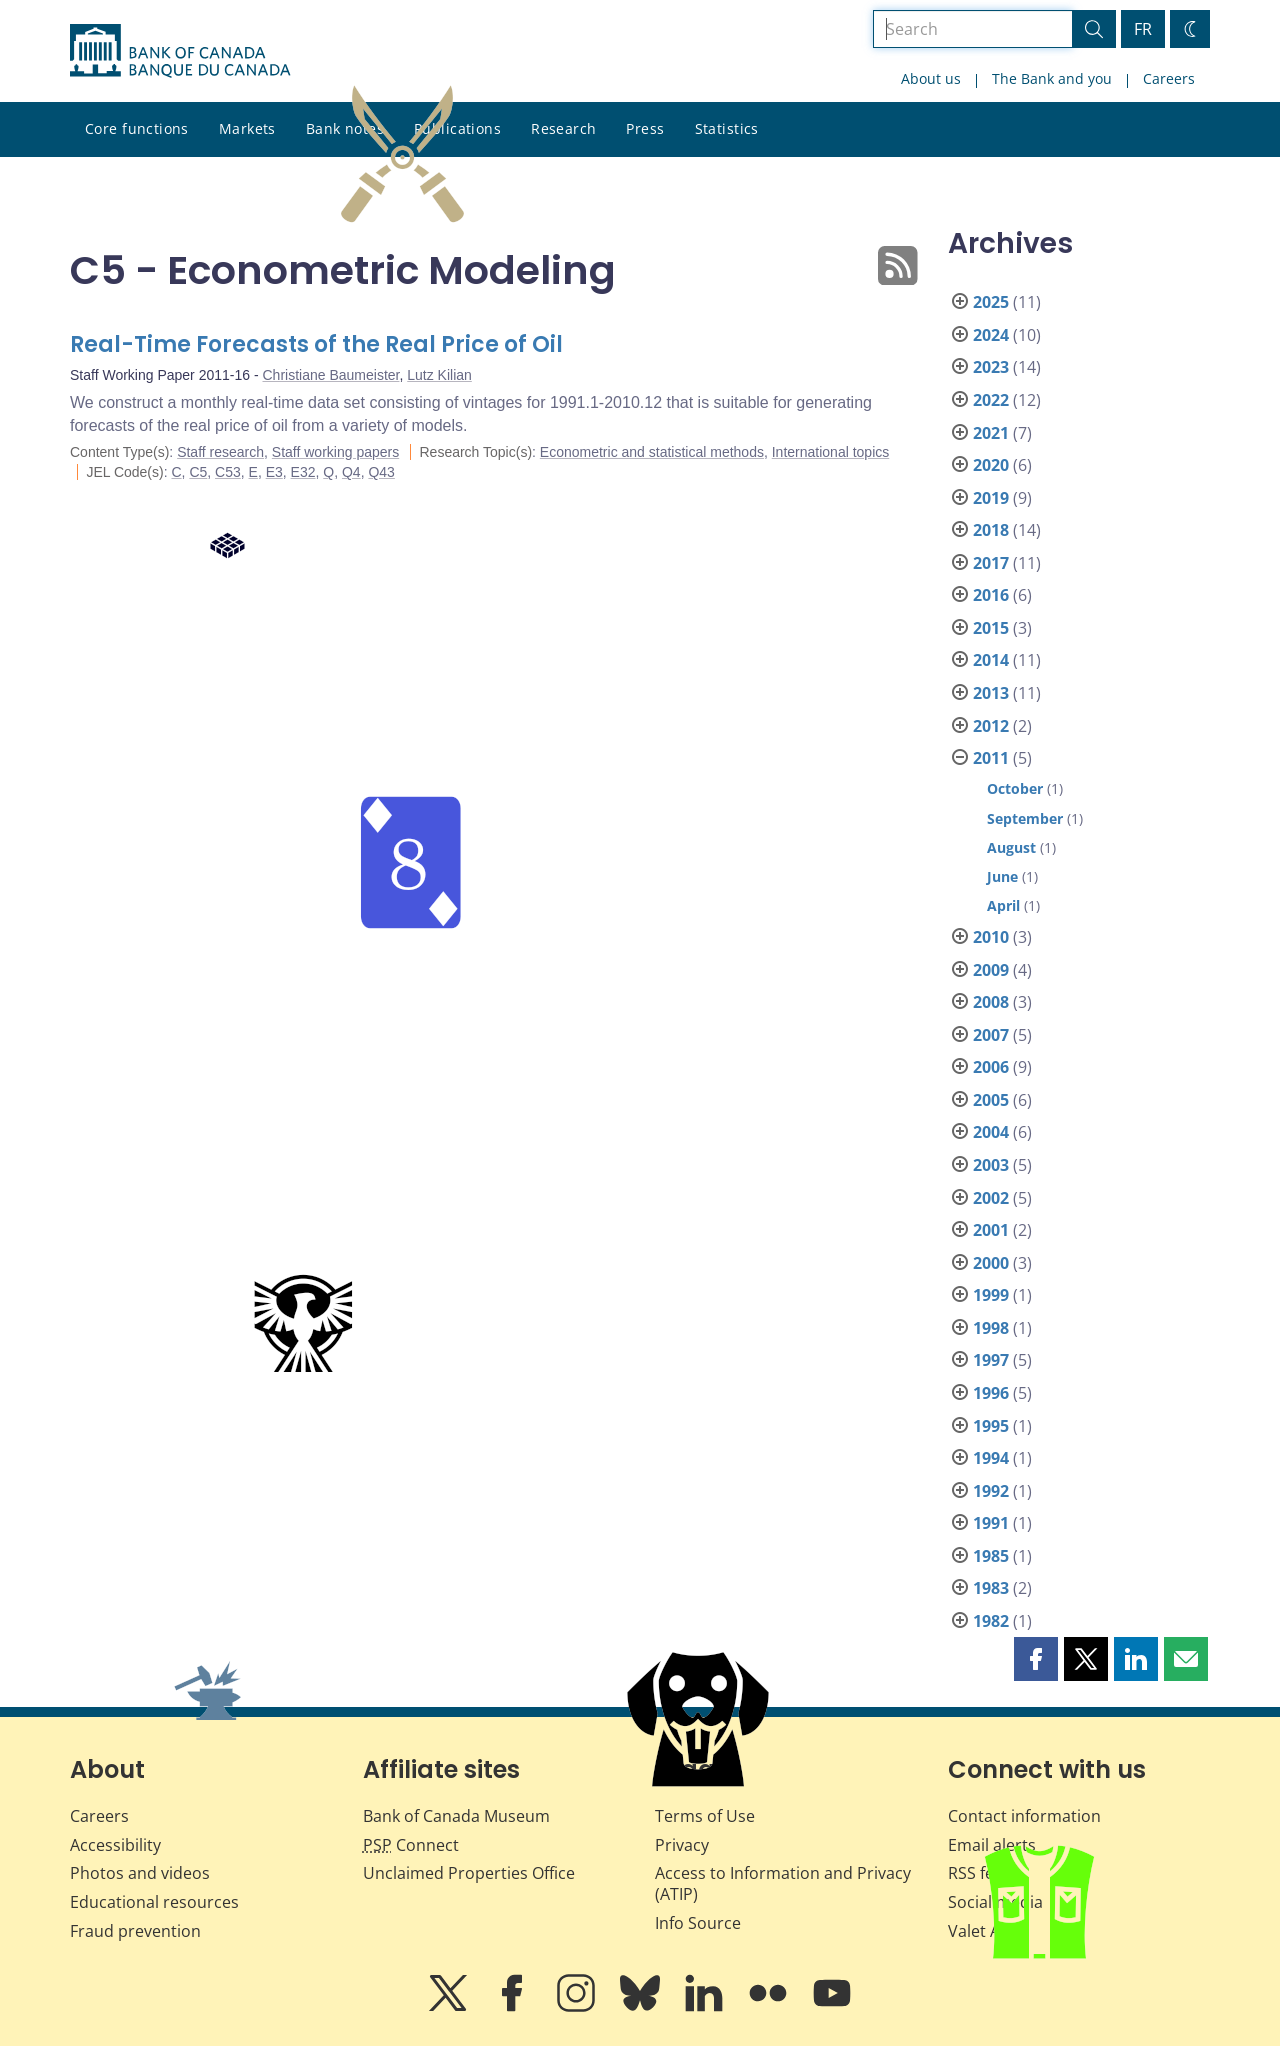 This screenshot has width=1280, height=2046. I want to click on trim or cut selected content, so click(402, 152).